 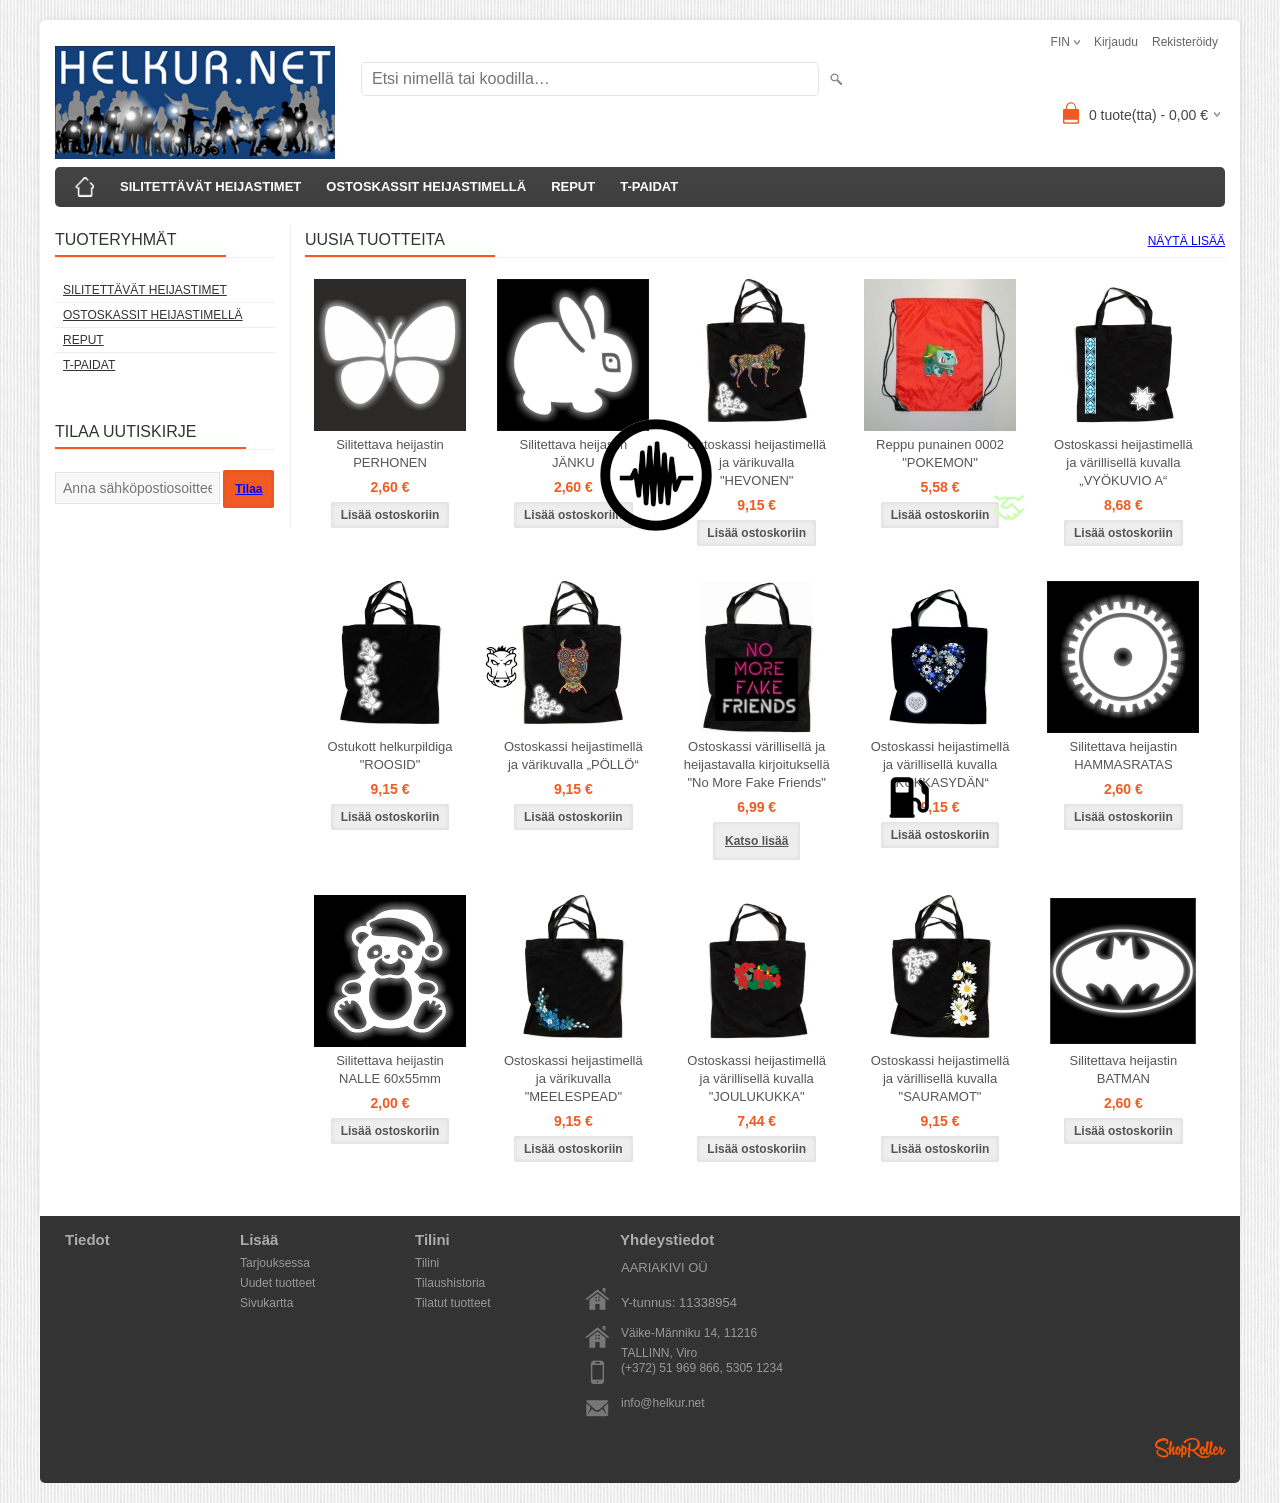 What do you see at coordinates (908, 797) in the screenshot?
I see `find nearby gas stations` at bounding box center [908, 797].